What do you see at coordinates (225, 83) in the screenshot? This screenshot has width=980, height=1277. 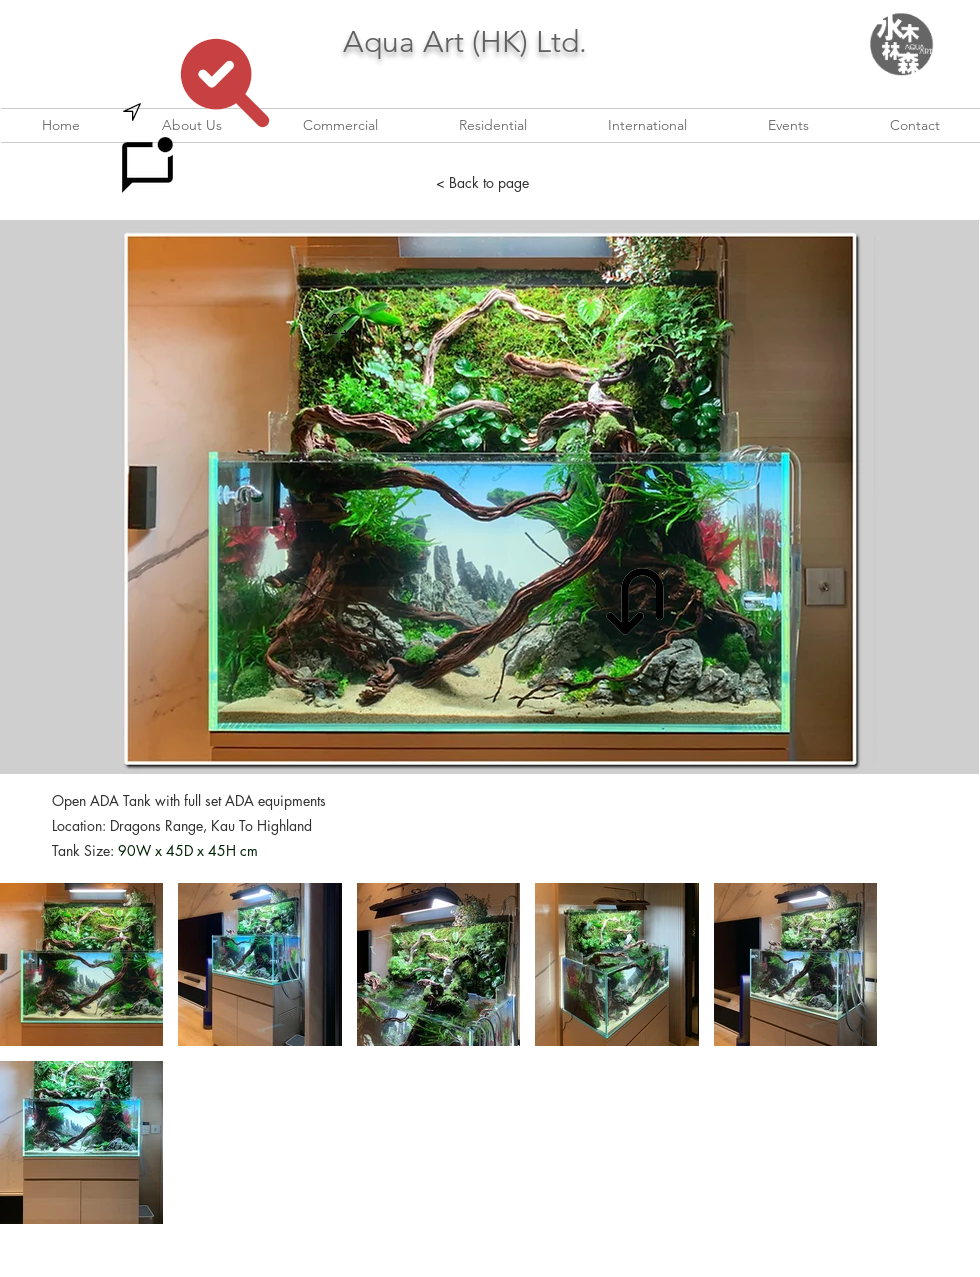 I see `search completed successfully` at bounding box center [225, 83].